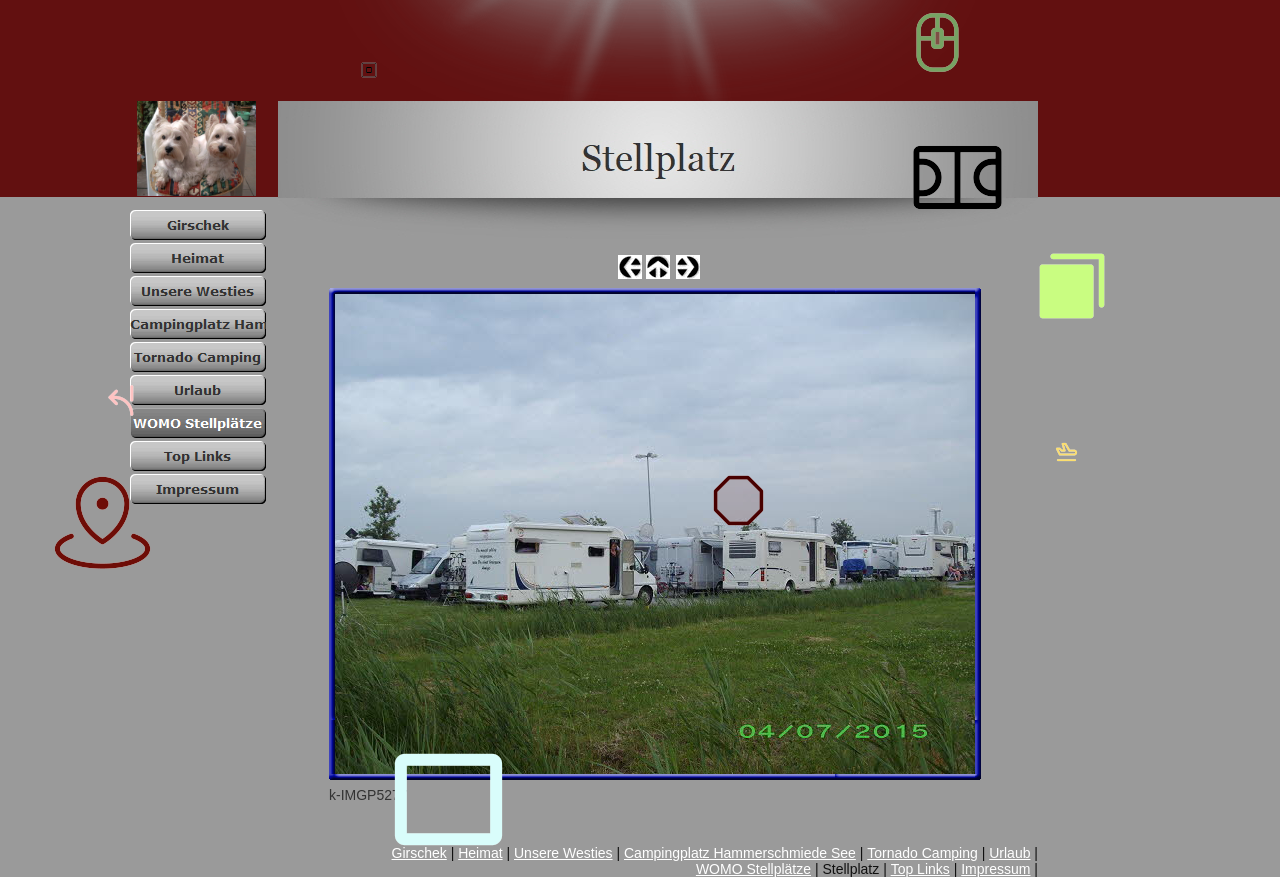  I want to click on represents a container or frame element, so click(448, 799).